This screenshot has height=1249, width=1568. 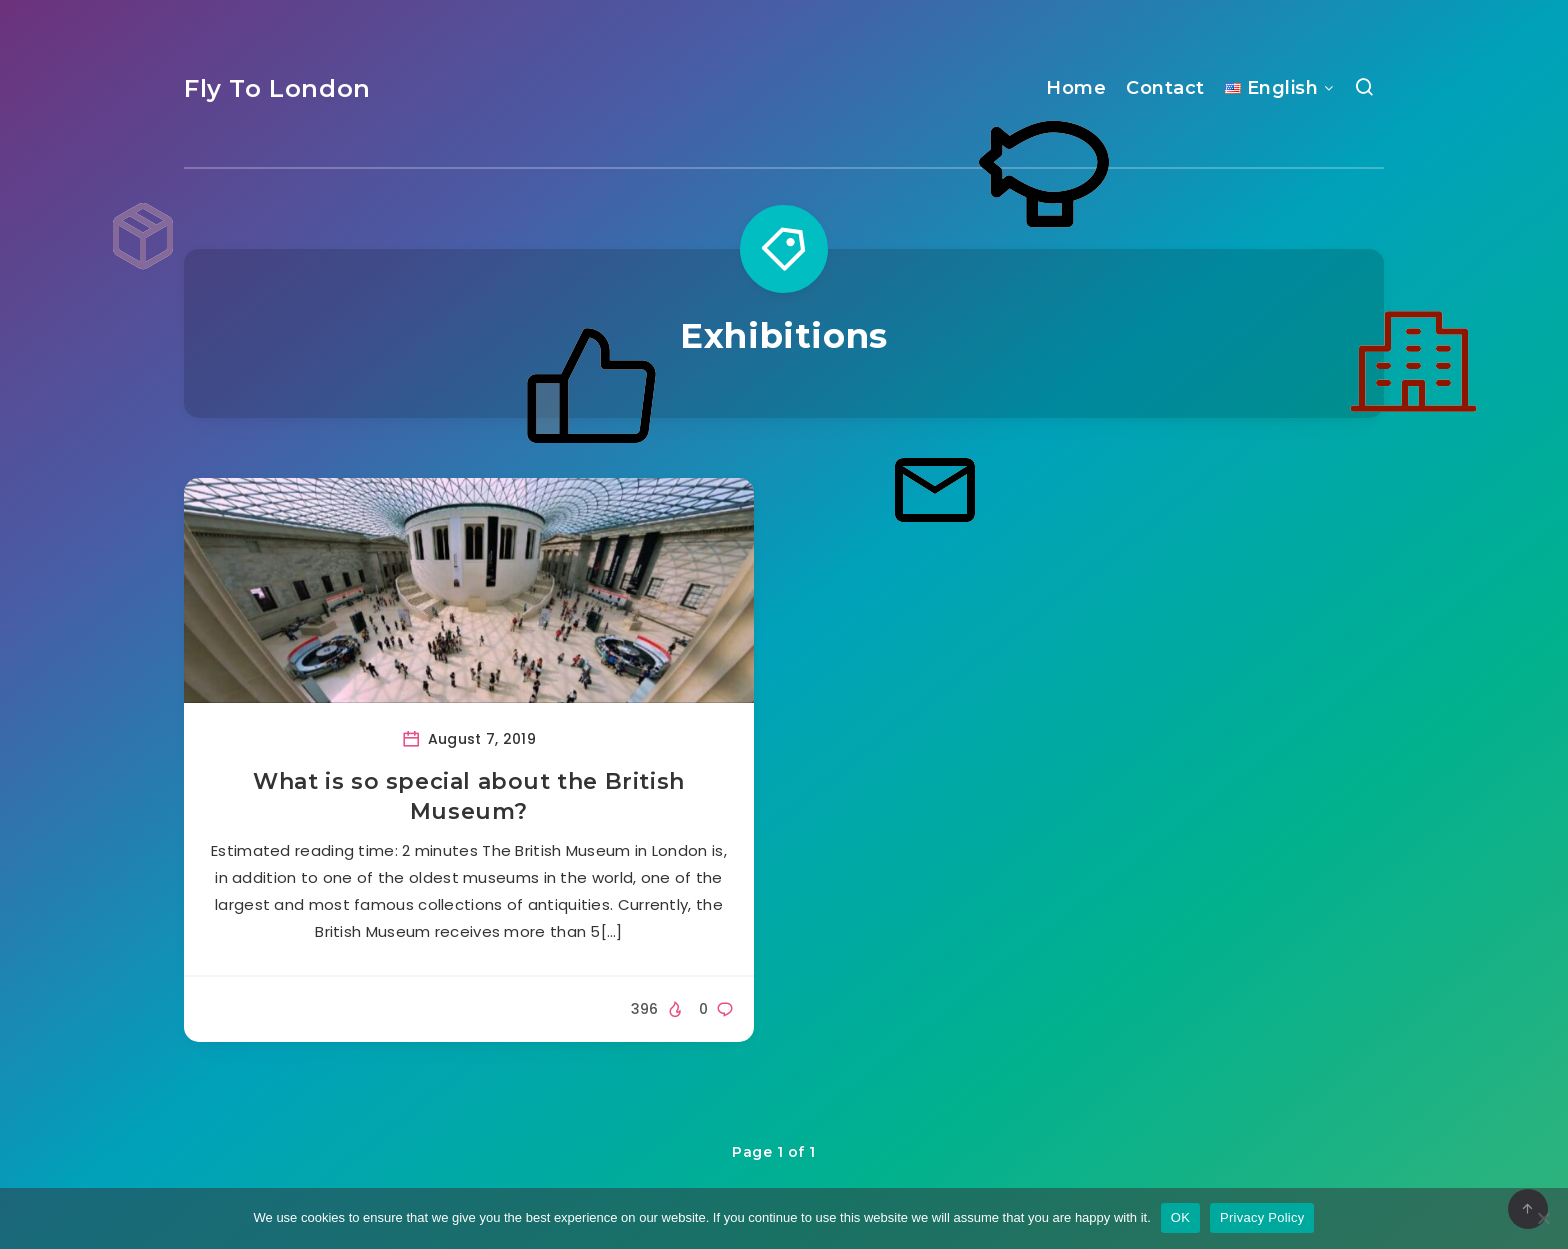 I want to click on like or approve content, so click(x=591, y=392).